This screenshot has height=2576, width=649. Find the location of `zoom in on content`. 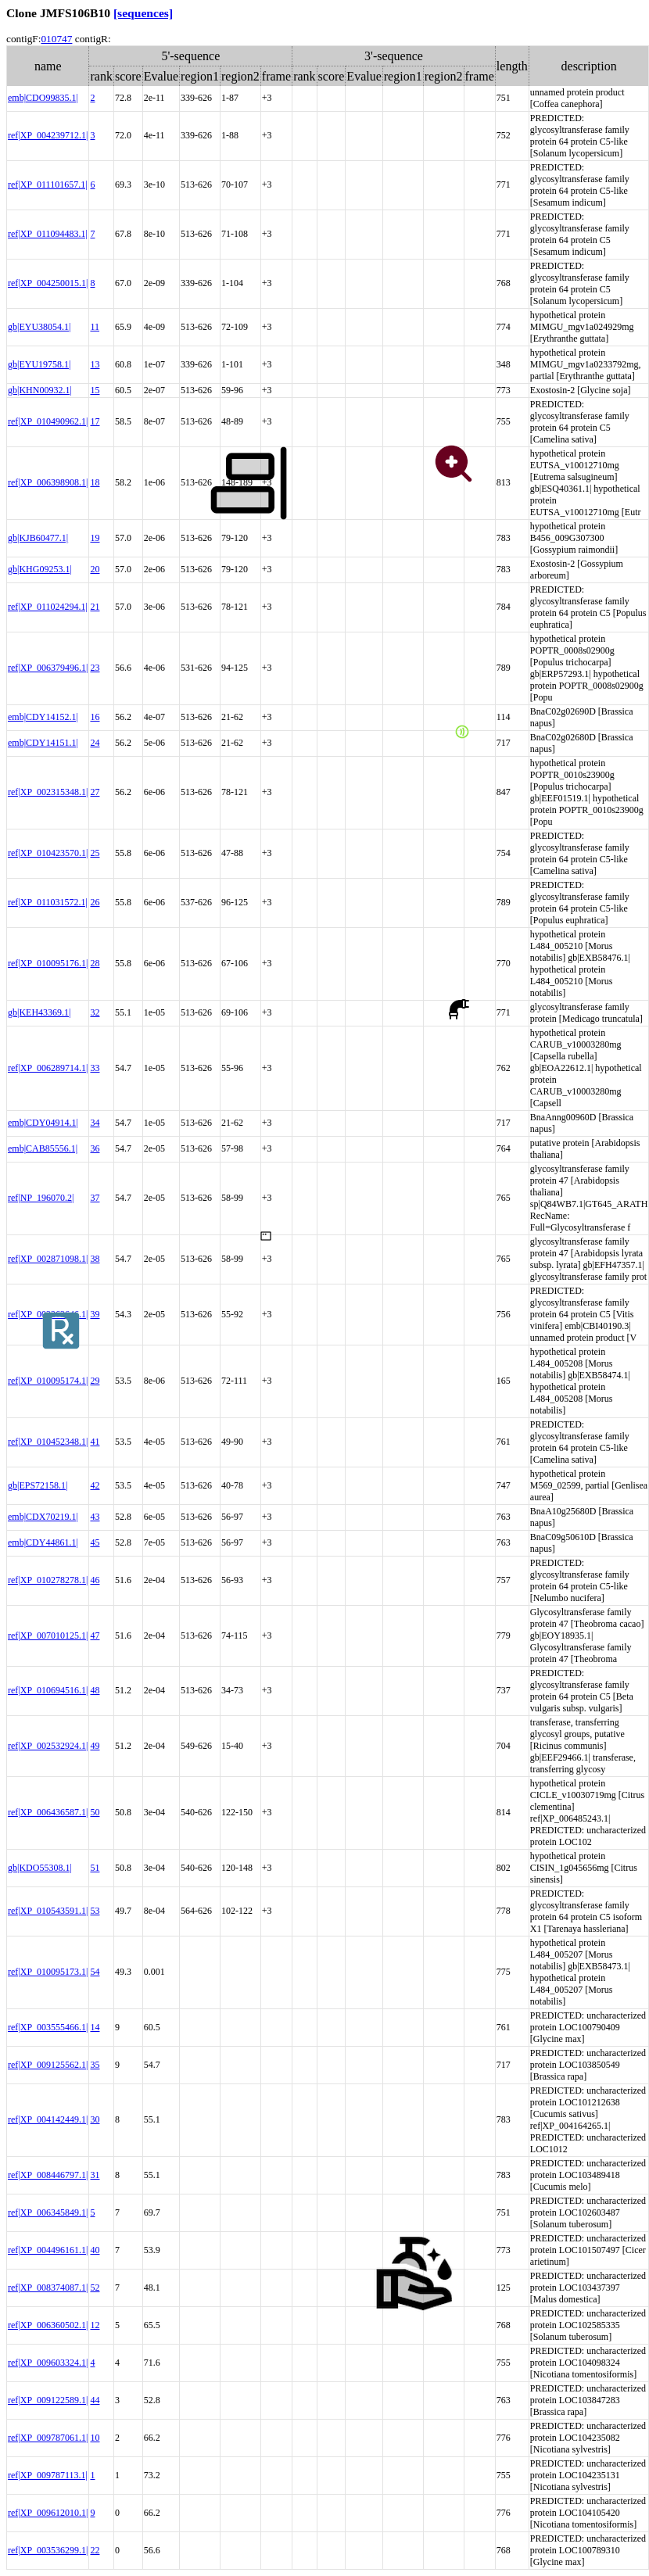

zoom in on content is located at coordinates (454, 464).